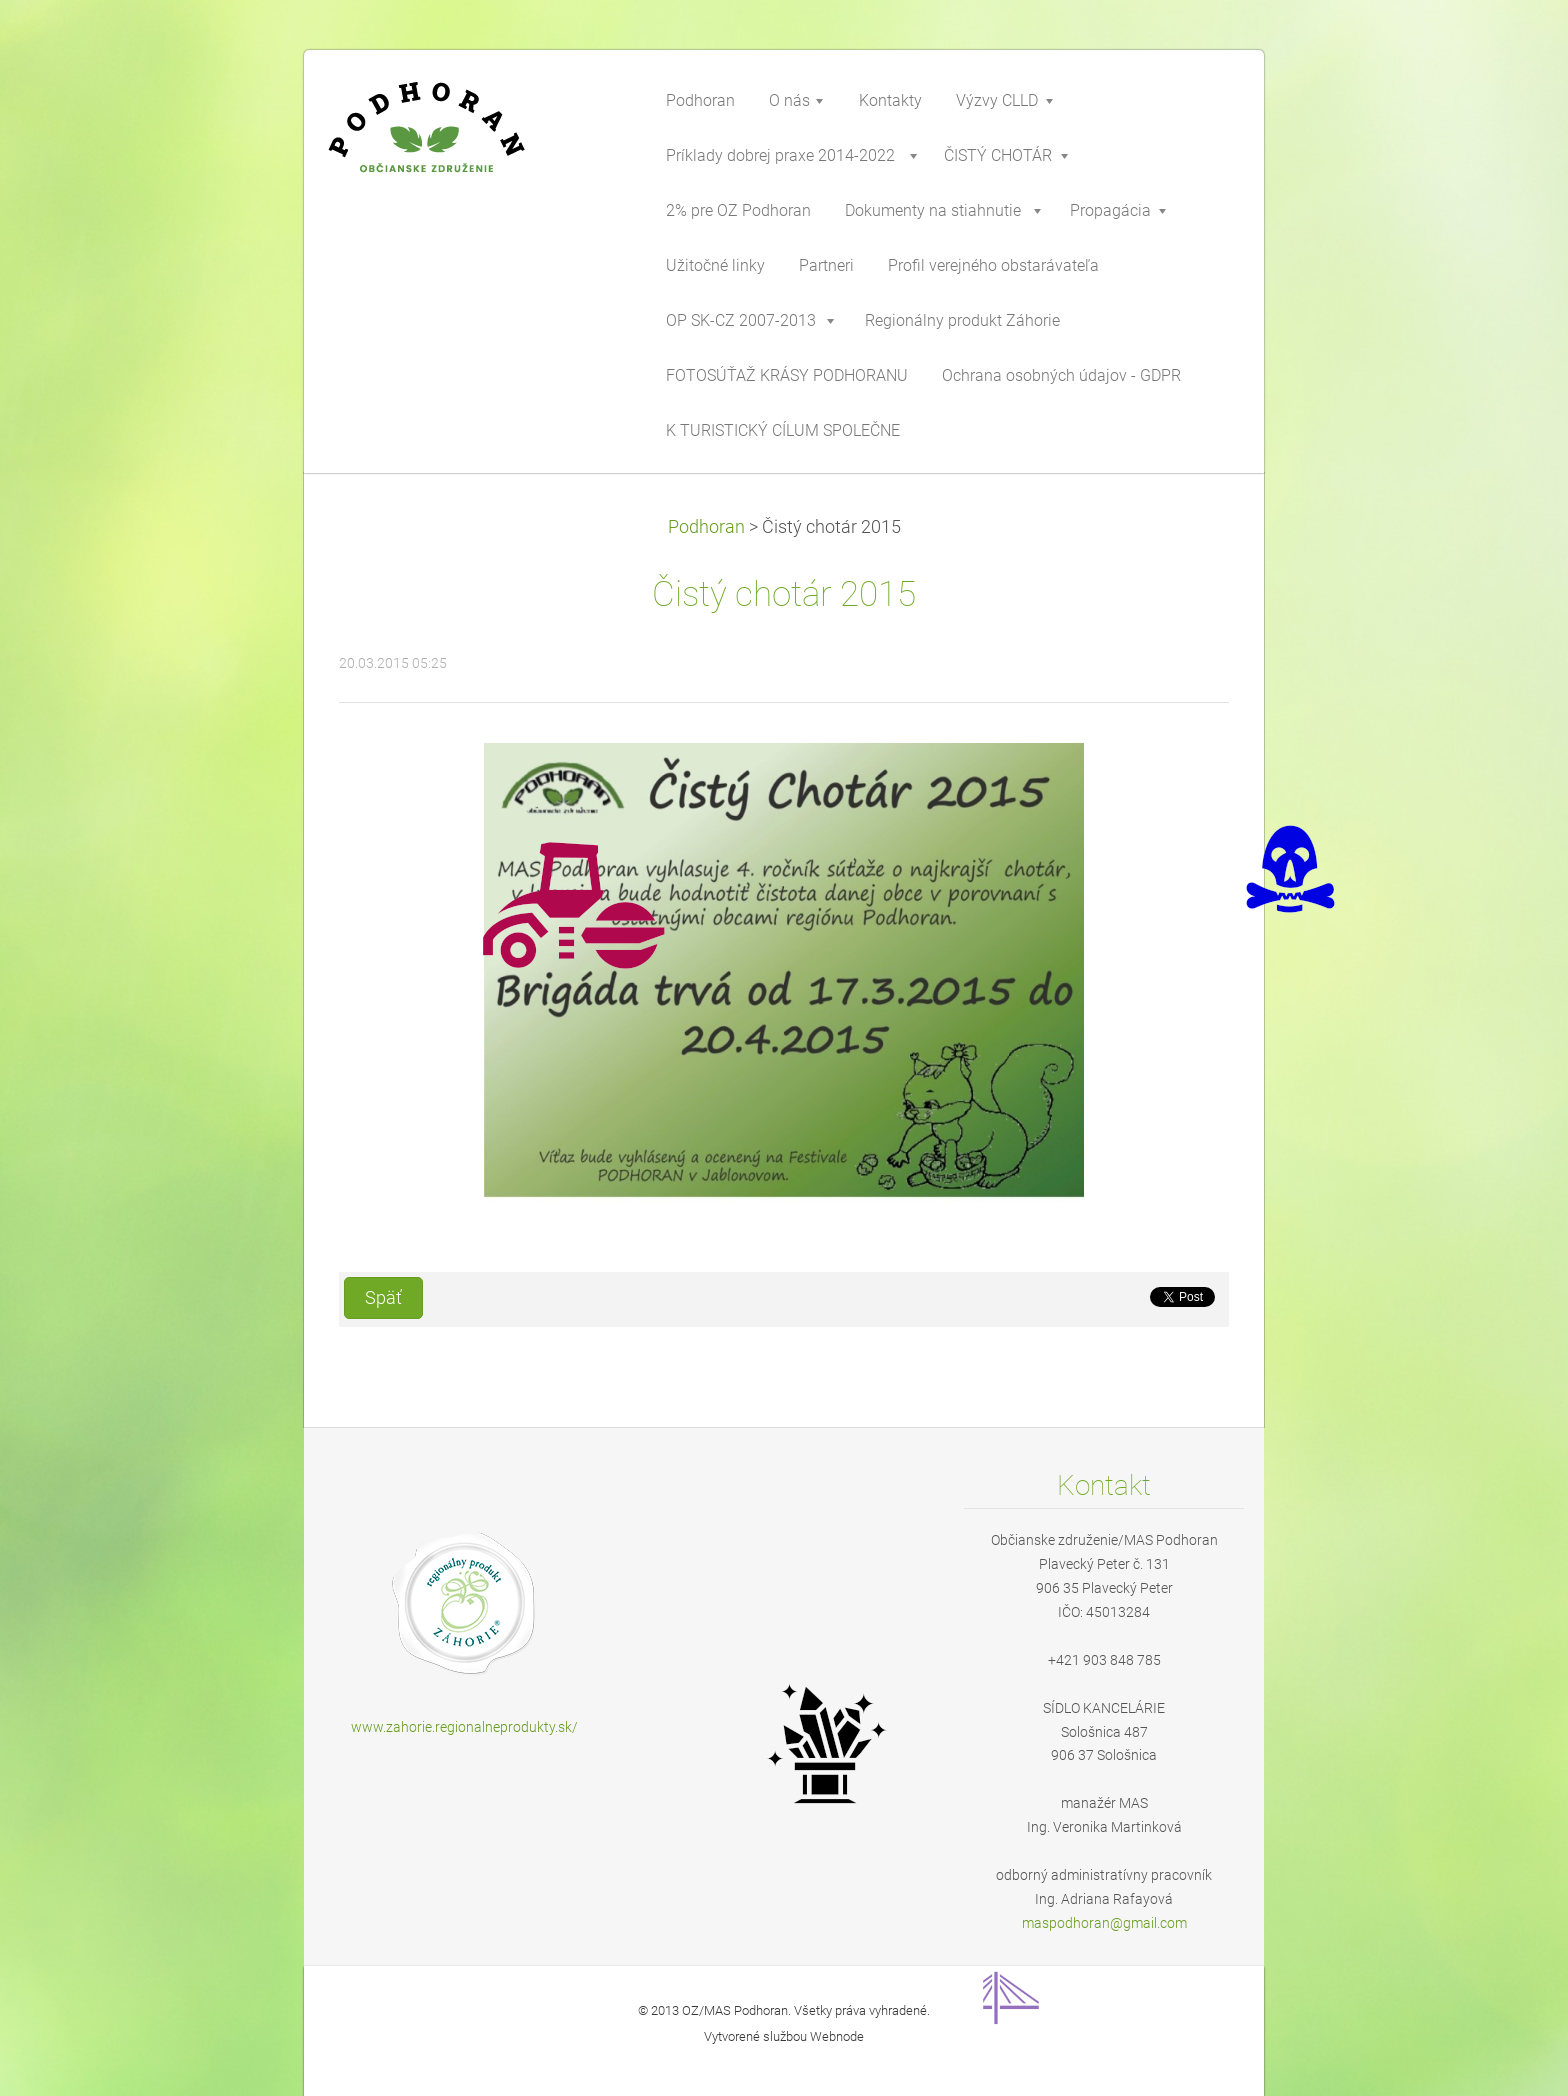 This screenshot has width=1568, height=2096. What do you see at coordinates (825, 1744) in the screenshot?
I see `access the crystal shrine location in-game` at bounding box center [825, 1744].